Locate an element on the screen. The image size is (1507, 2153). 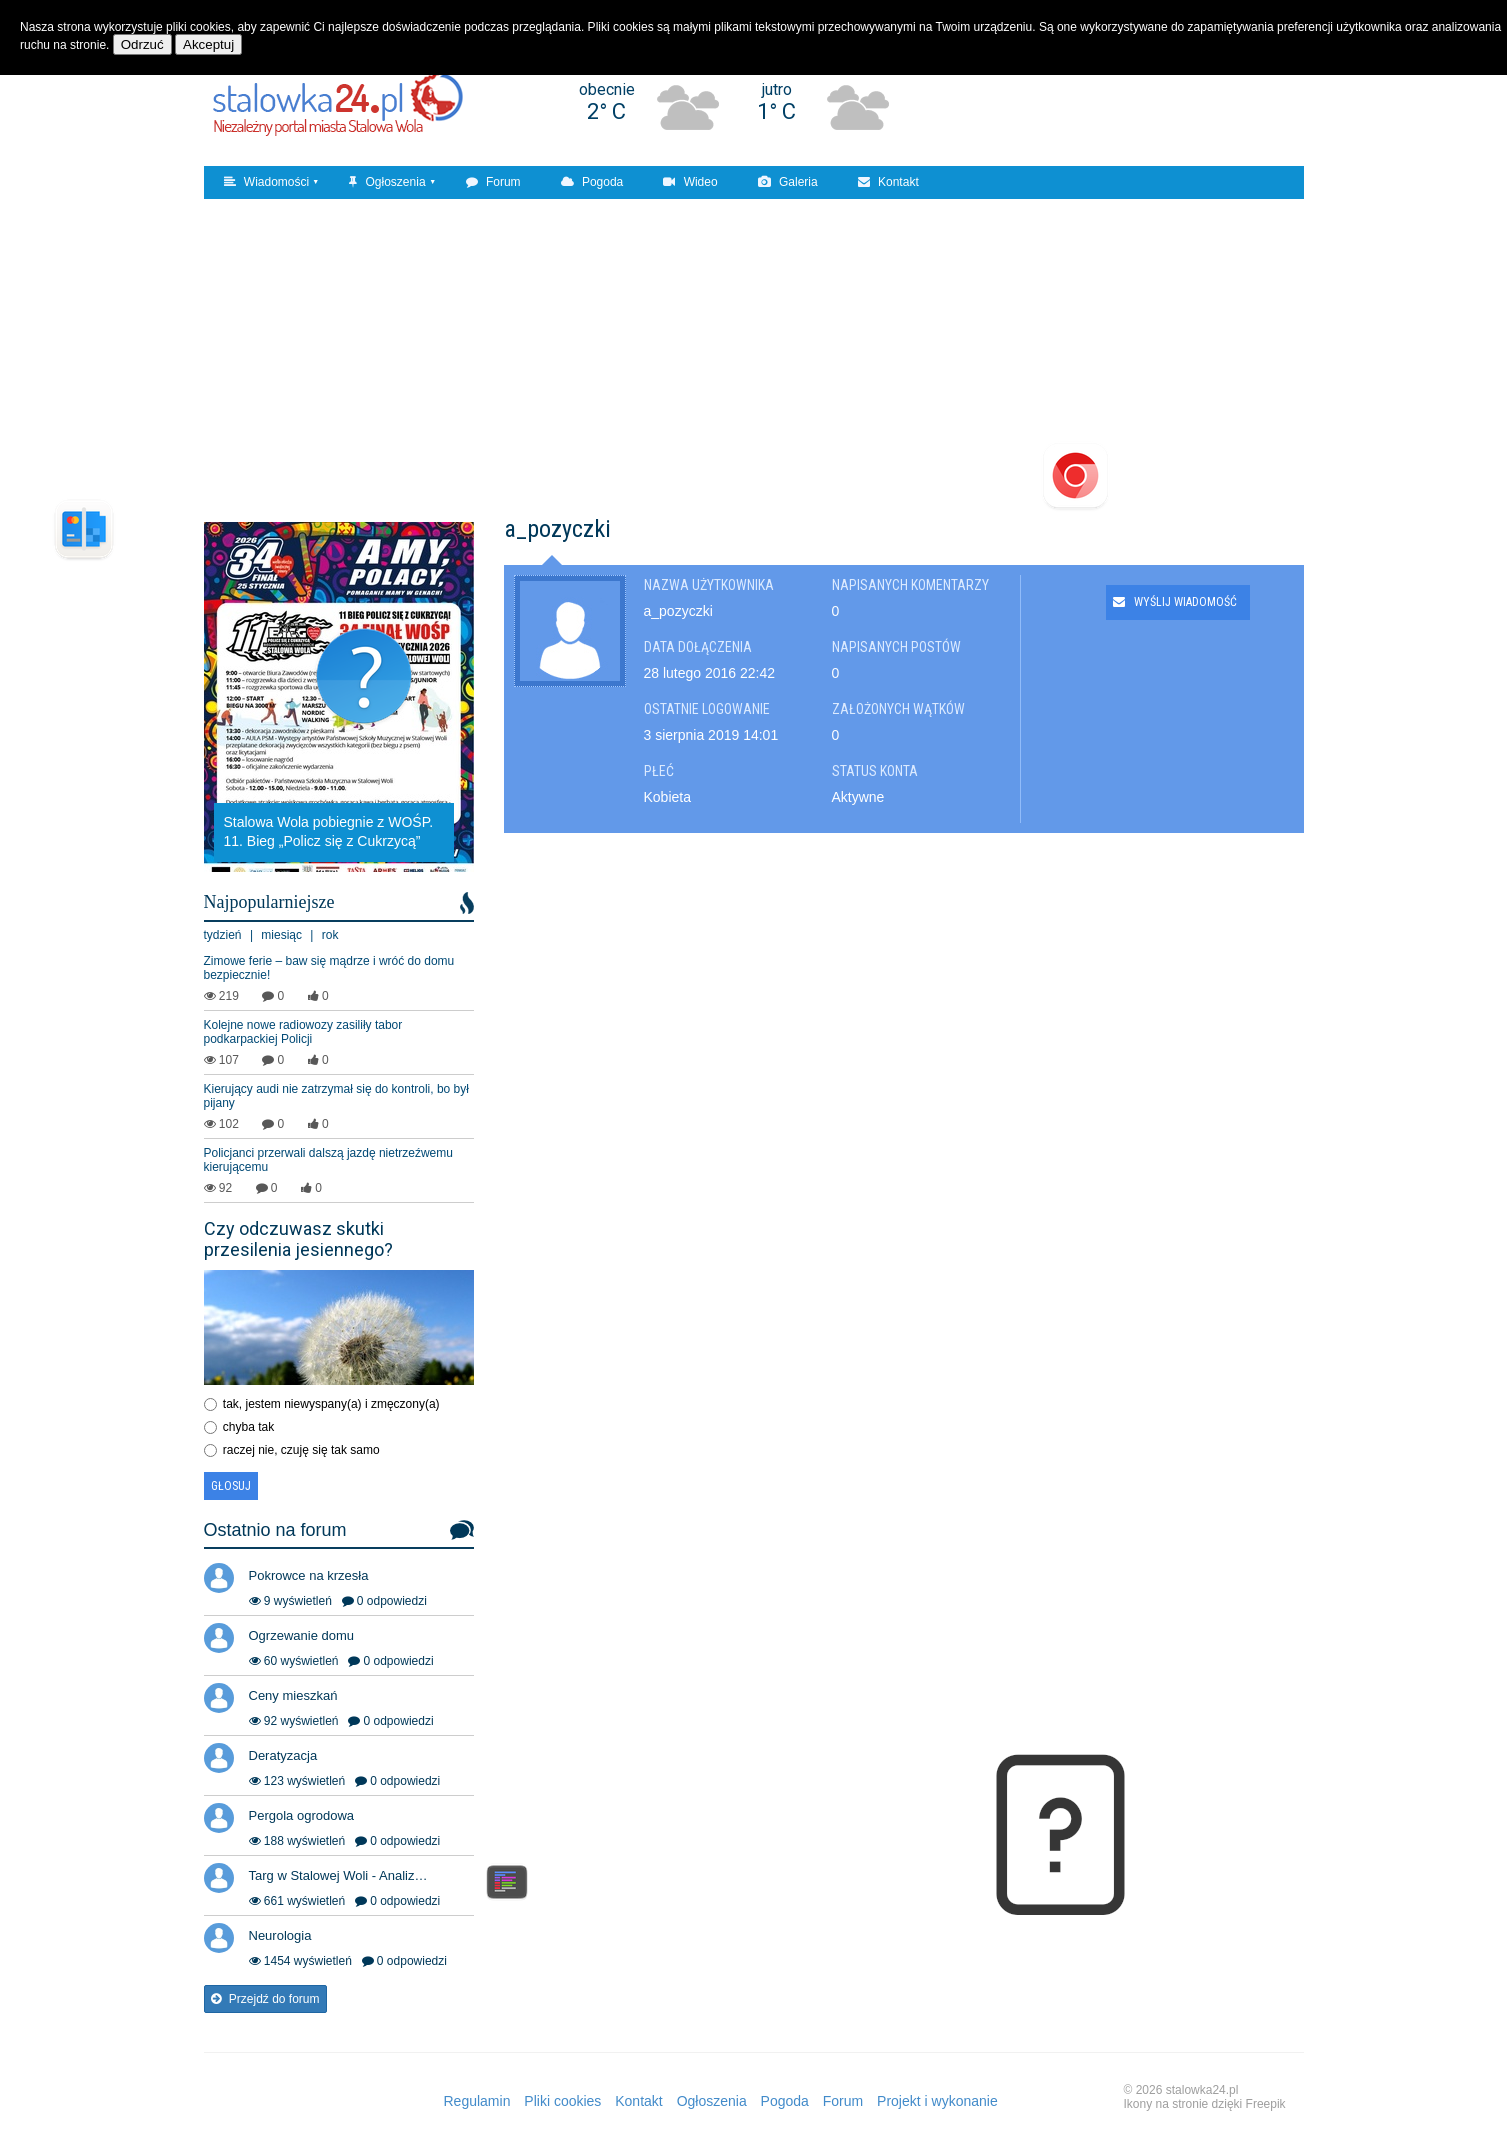
open software development tools is located at coordinates (507, 1882).